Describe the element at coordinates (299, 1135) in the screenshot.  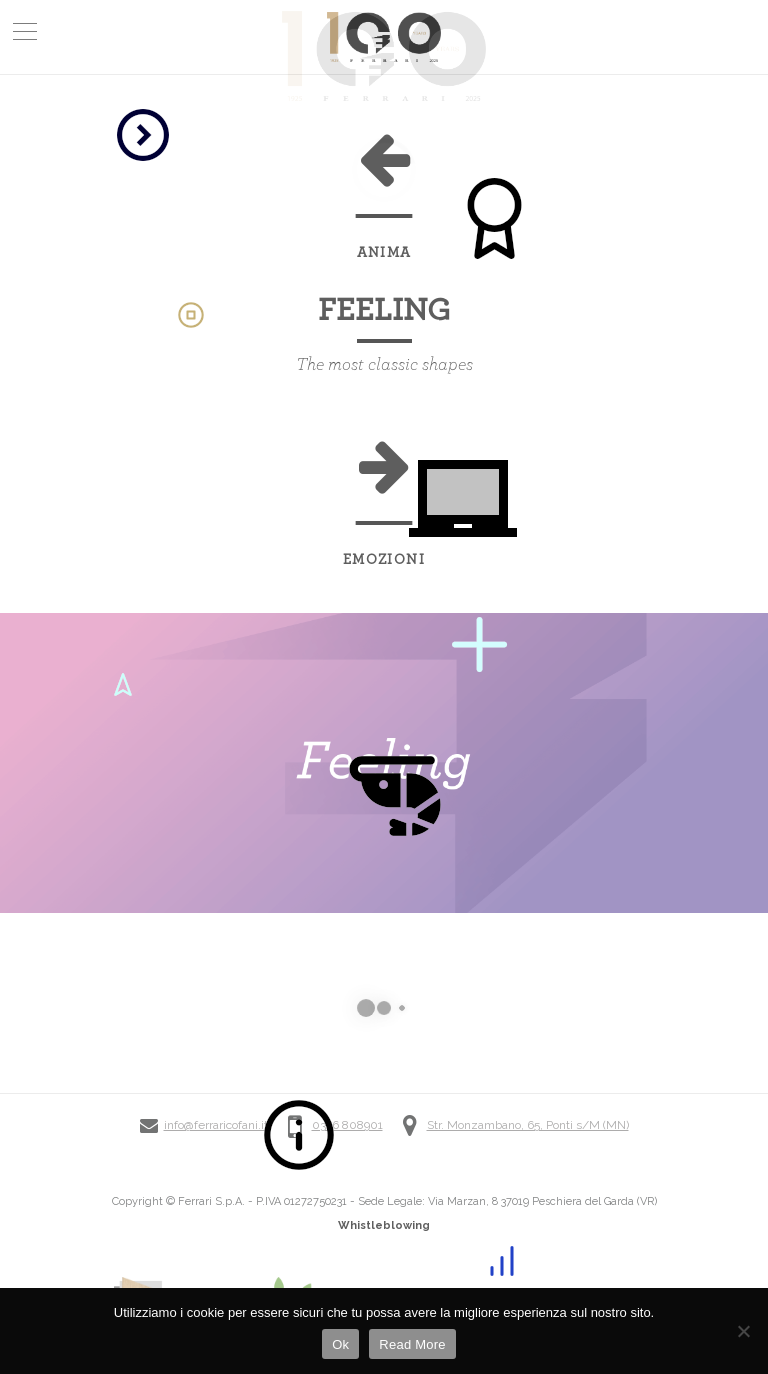
I see `view more information or details` at that location.